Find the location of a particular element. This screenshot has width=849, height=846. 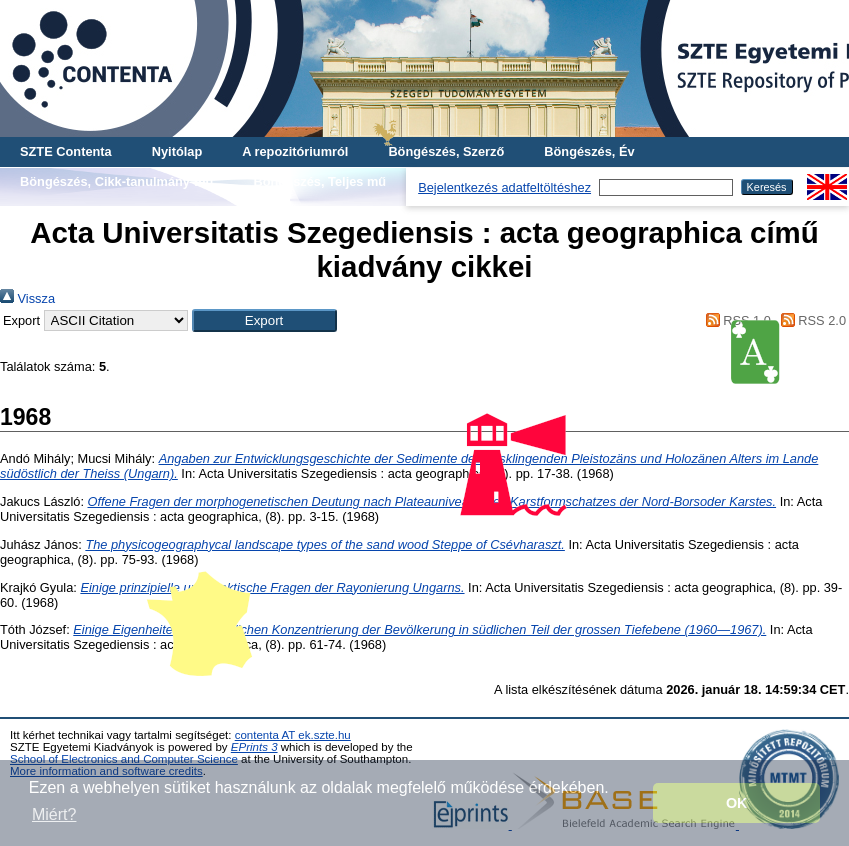

select France as your country or region is located at coordinates (199, 624).